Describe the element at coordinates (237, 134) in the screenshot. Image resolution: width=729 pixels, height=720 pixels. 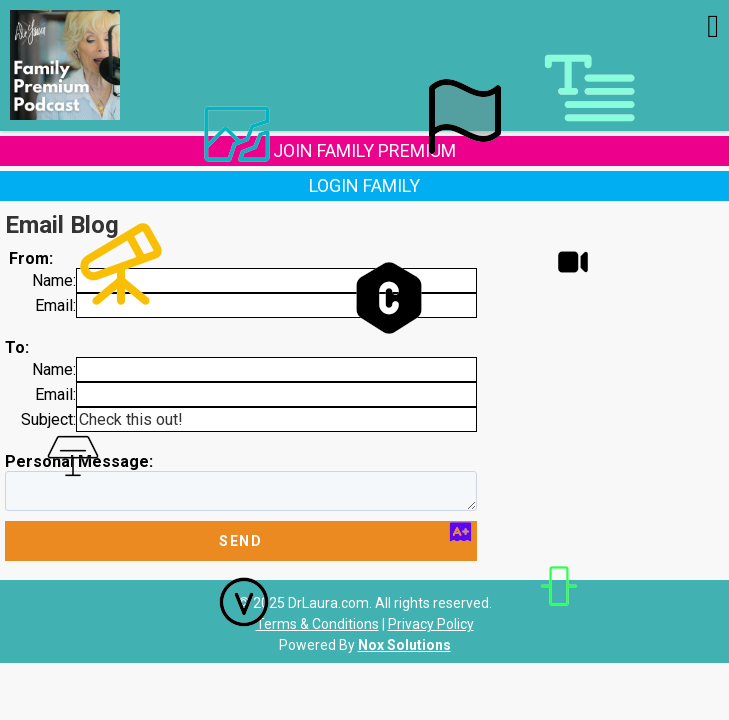
I see `indicates a broken or corrupted image file` at that location.